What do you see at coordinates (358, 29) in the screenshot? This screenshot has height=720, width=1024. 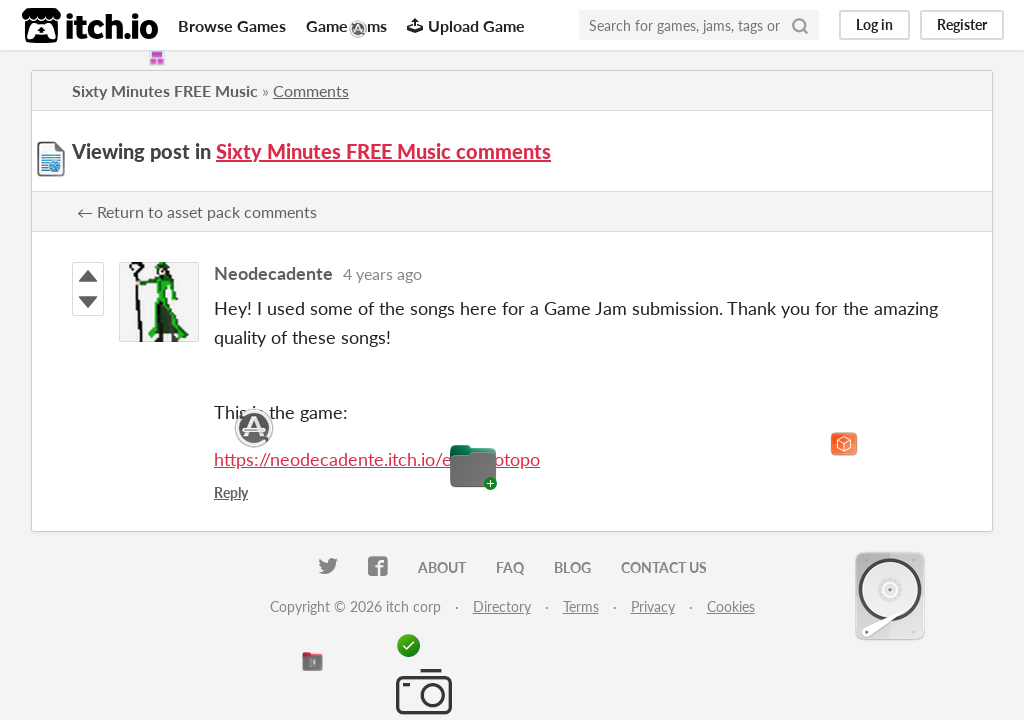 I see `open the software update manager` at bounding box center [358, 29].